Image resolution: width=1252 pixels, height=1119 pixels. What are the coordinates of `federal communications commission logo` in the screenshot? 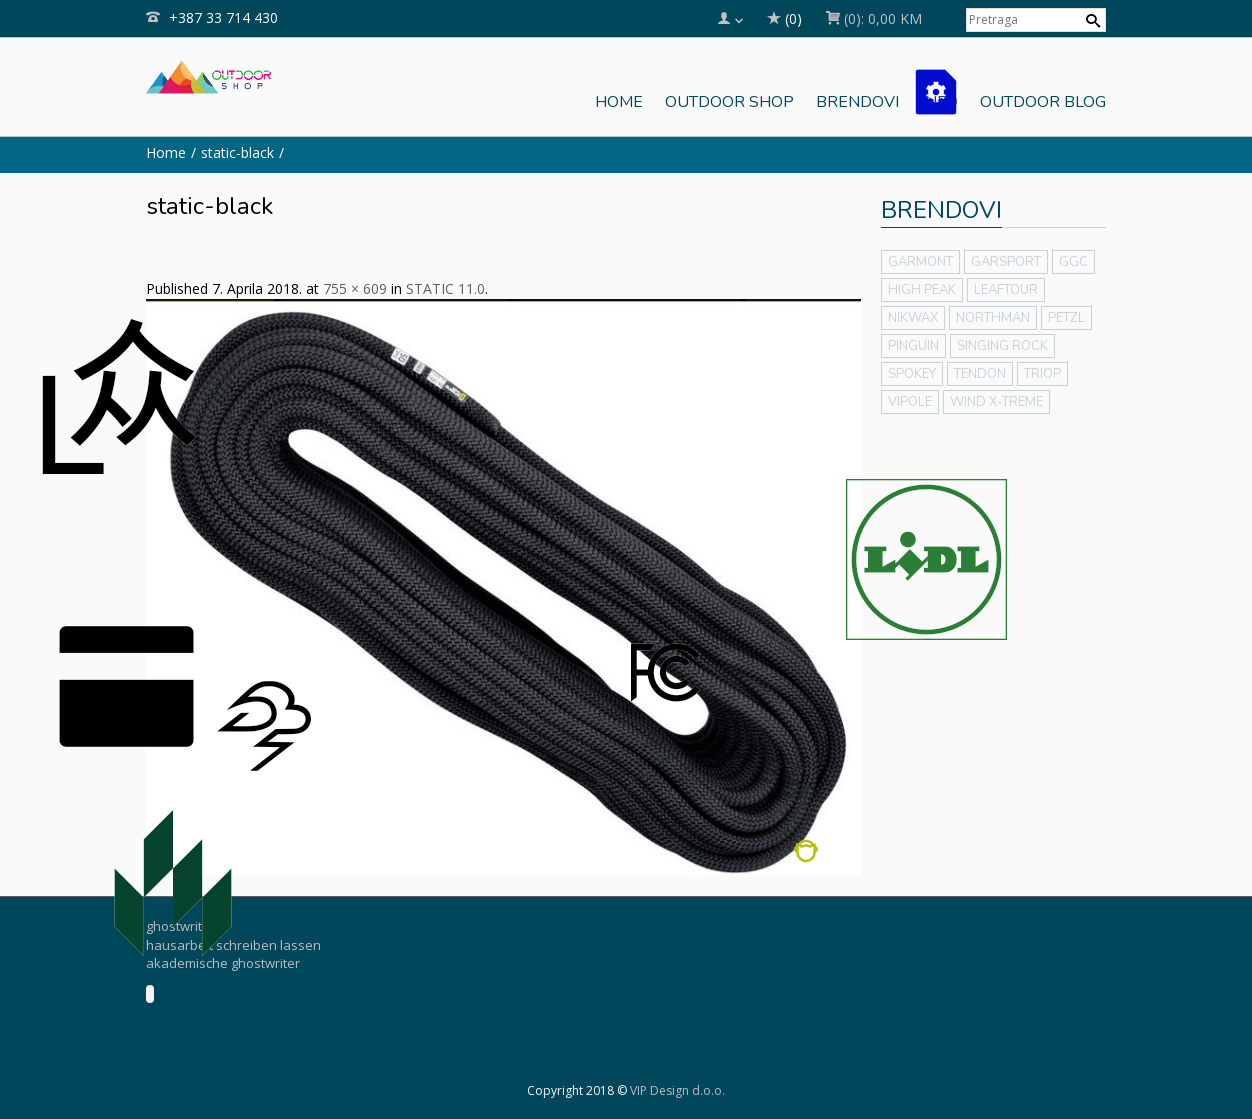 It's located at (665, 672).